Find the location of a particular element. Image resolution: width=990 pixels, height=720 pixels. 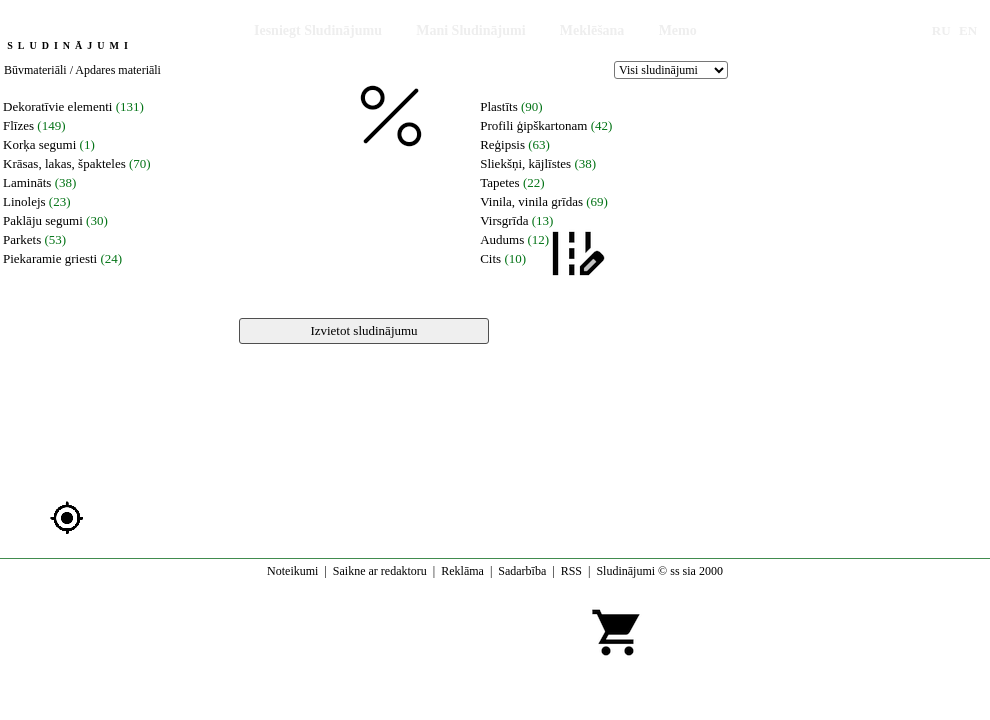

view your shopping cart is located at coordinates (617, 632).